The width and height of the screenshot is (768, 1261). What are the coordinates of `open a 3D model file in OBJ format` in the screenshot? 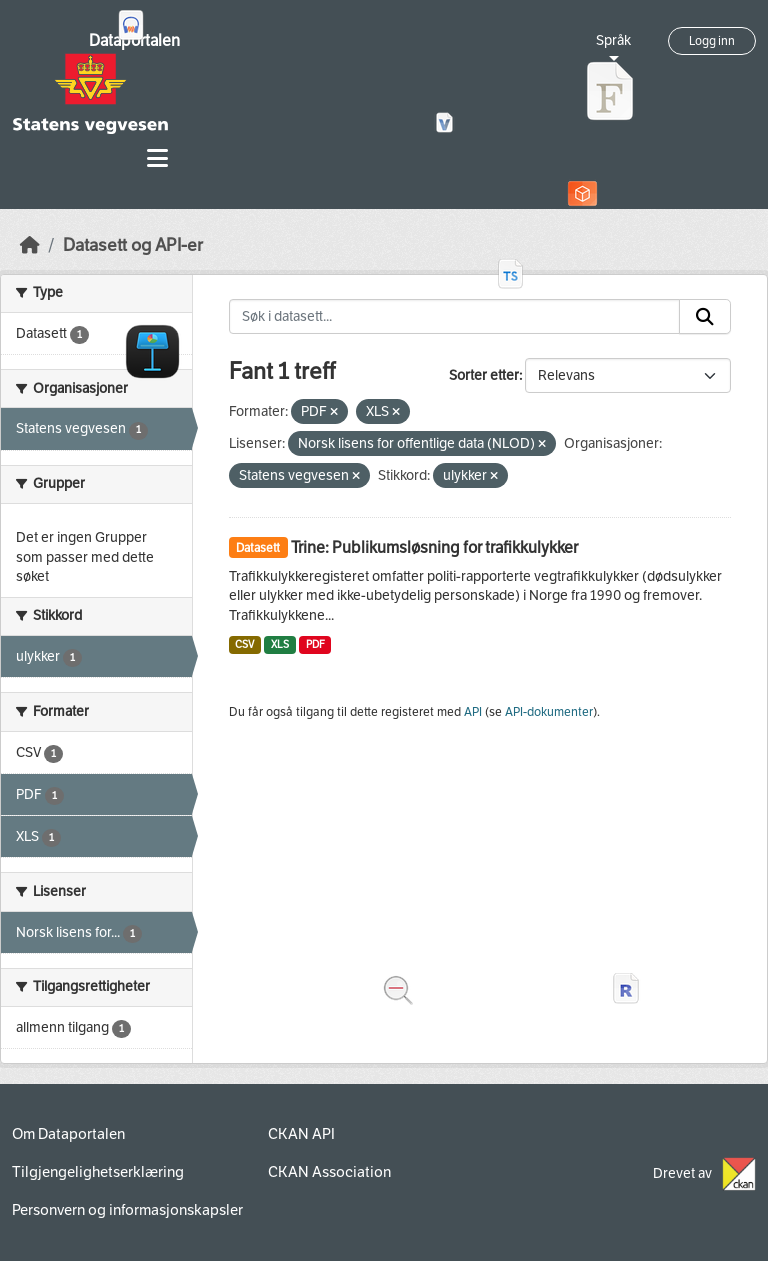 It's located at (582, 192).